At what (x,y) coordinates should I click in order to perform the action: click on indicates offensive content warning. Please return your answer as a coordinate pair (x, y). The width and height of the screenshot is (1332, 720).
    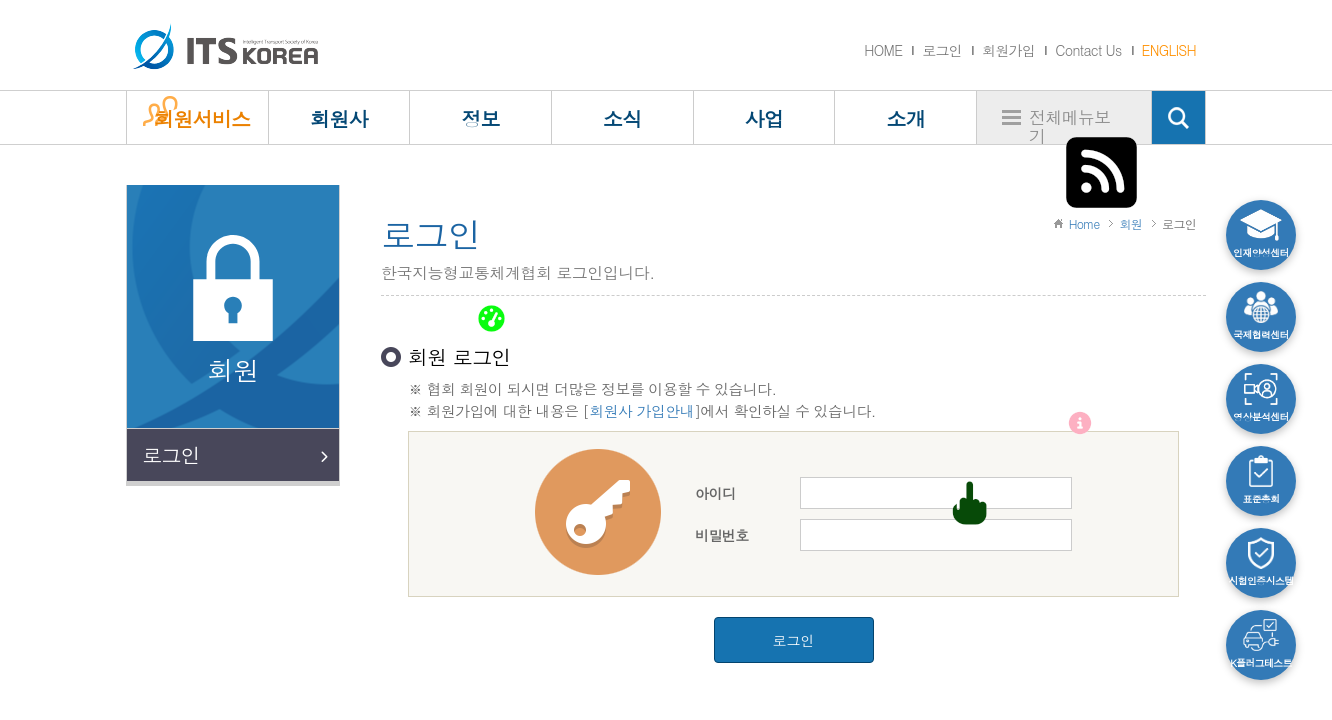
    Looking at the image, I should click on (969, 503).